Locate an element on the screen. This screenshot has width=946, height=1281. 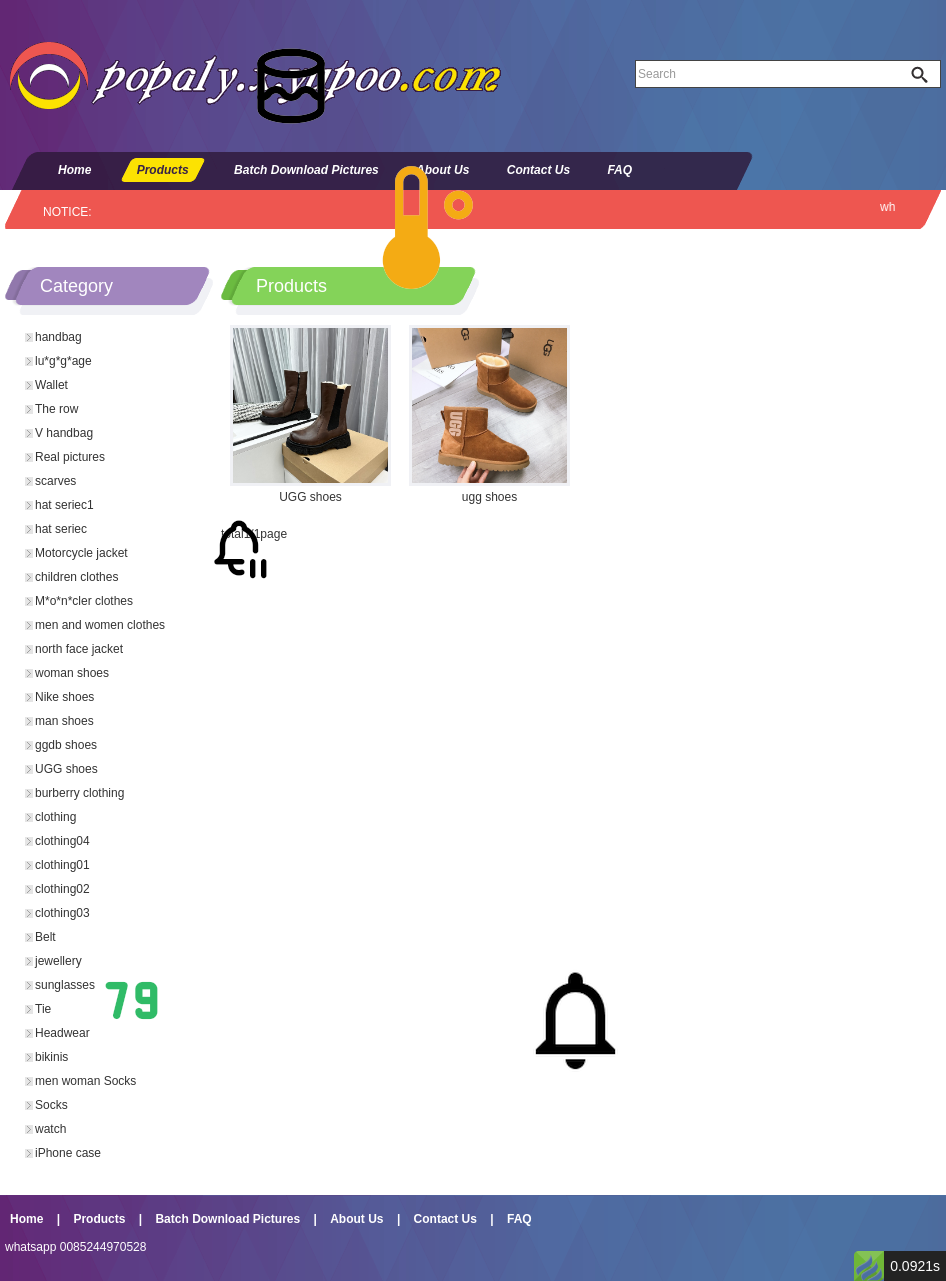
pause notifications is located at coordinates (239, 548).